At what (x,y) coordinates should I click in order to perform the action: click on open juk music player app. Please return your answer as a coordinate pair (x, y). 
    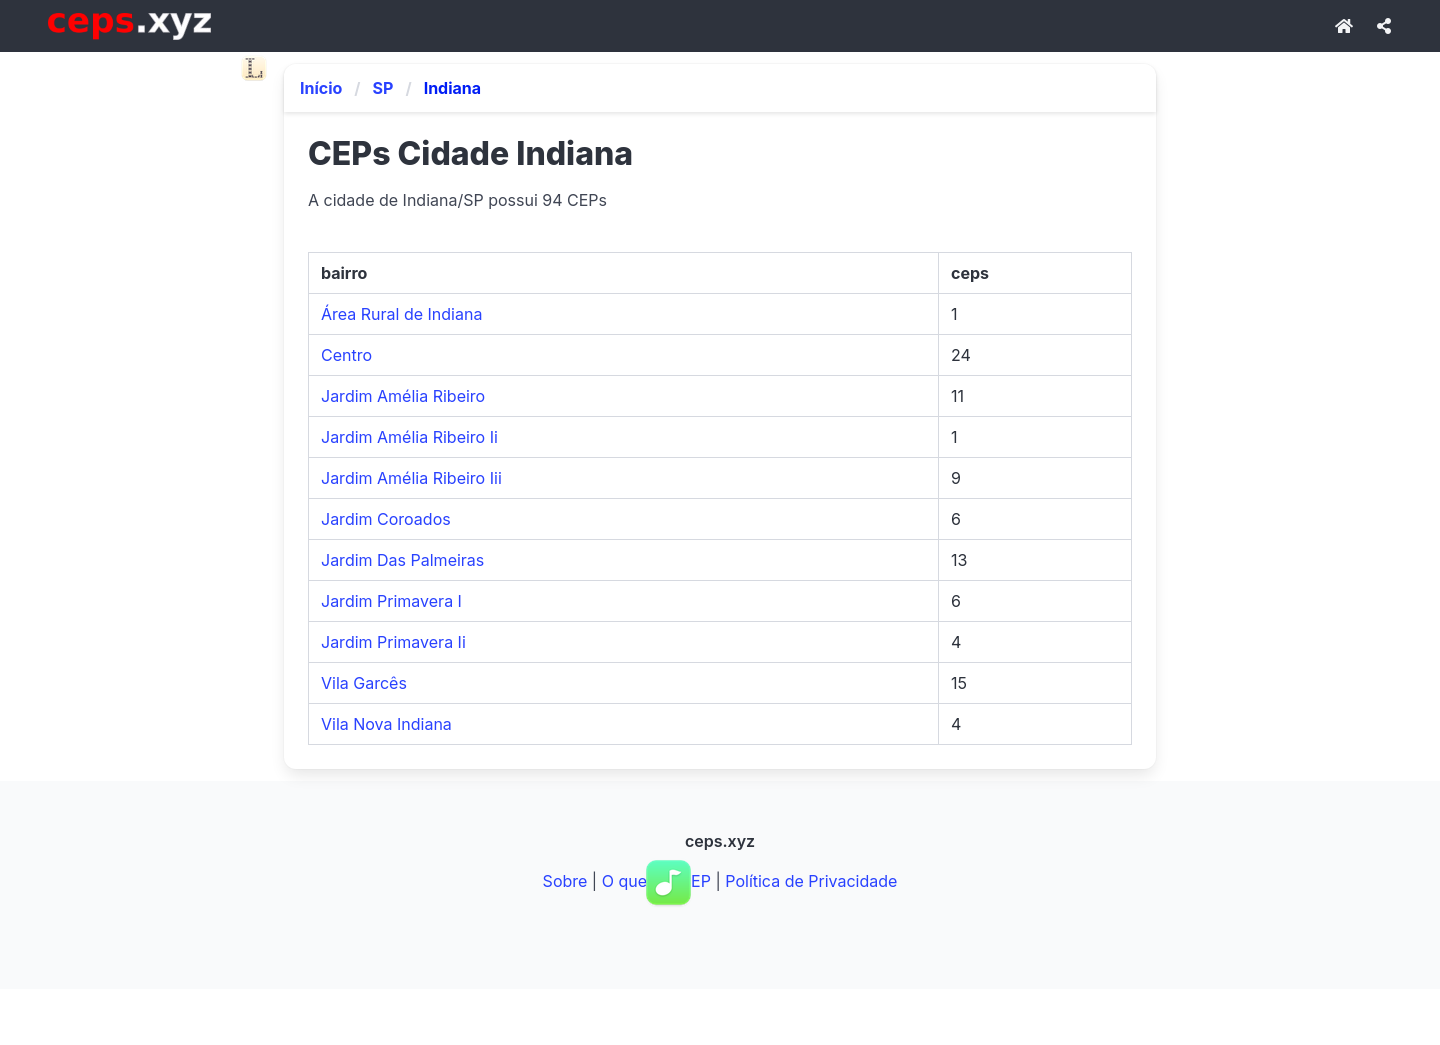
    Looking at the image, I should click on (668, 882).